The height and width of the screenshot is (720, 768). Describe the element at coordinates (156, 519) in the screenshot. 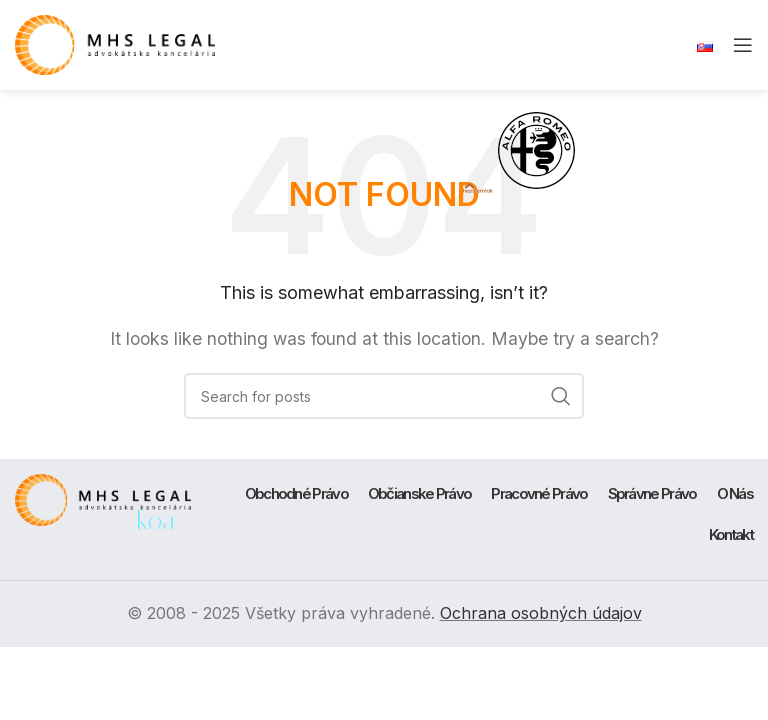

I see `navigate to the Koa framework homepage` at that location.